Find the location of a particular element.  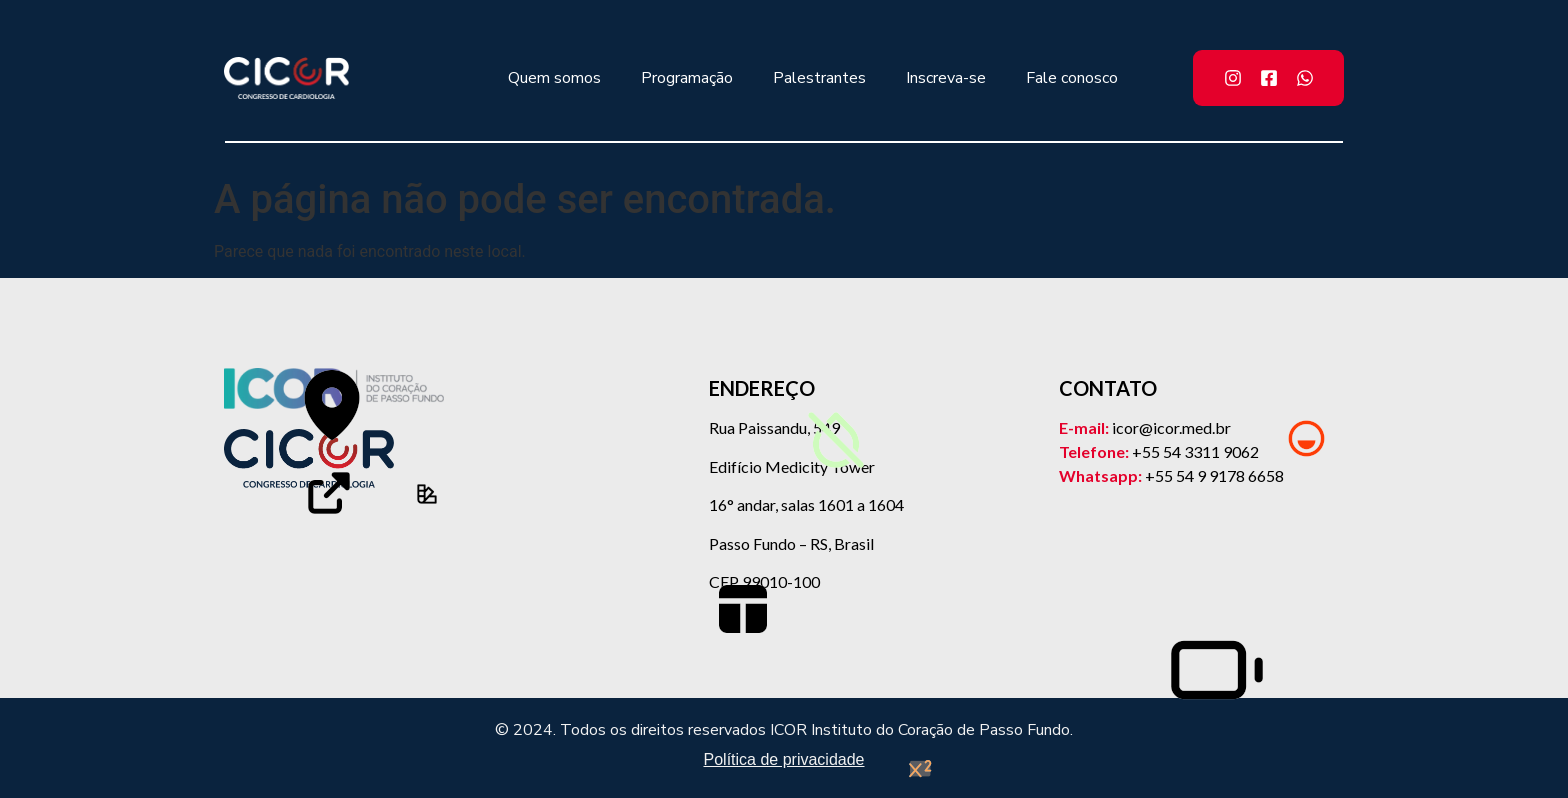

view location on map is located at coordinates (332, 405).